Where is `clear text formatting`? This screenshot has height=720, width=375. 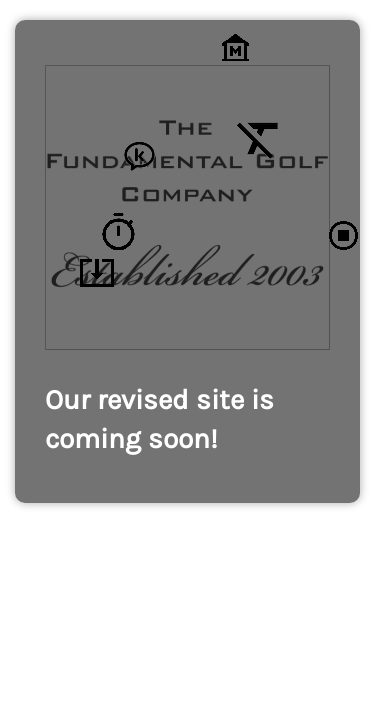 clear text formatting is located at coordinates (259, 138).